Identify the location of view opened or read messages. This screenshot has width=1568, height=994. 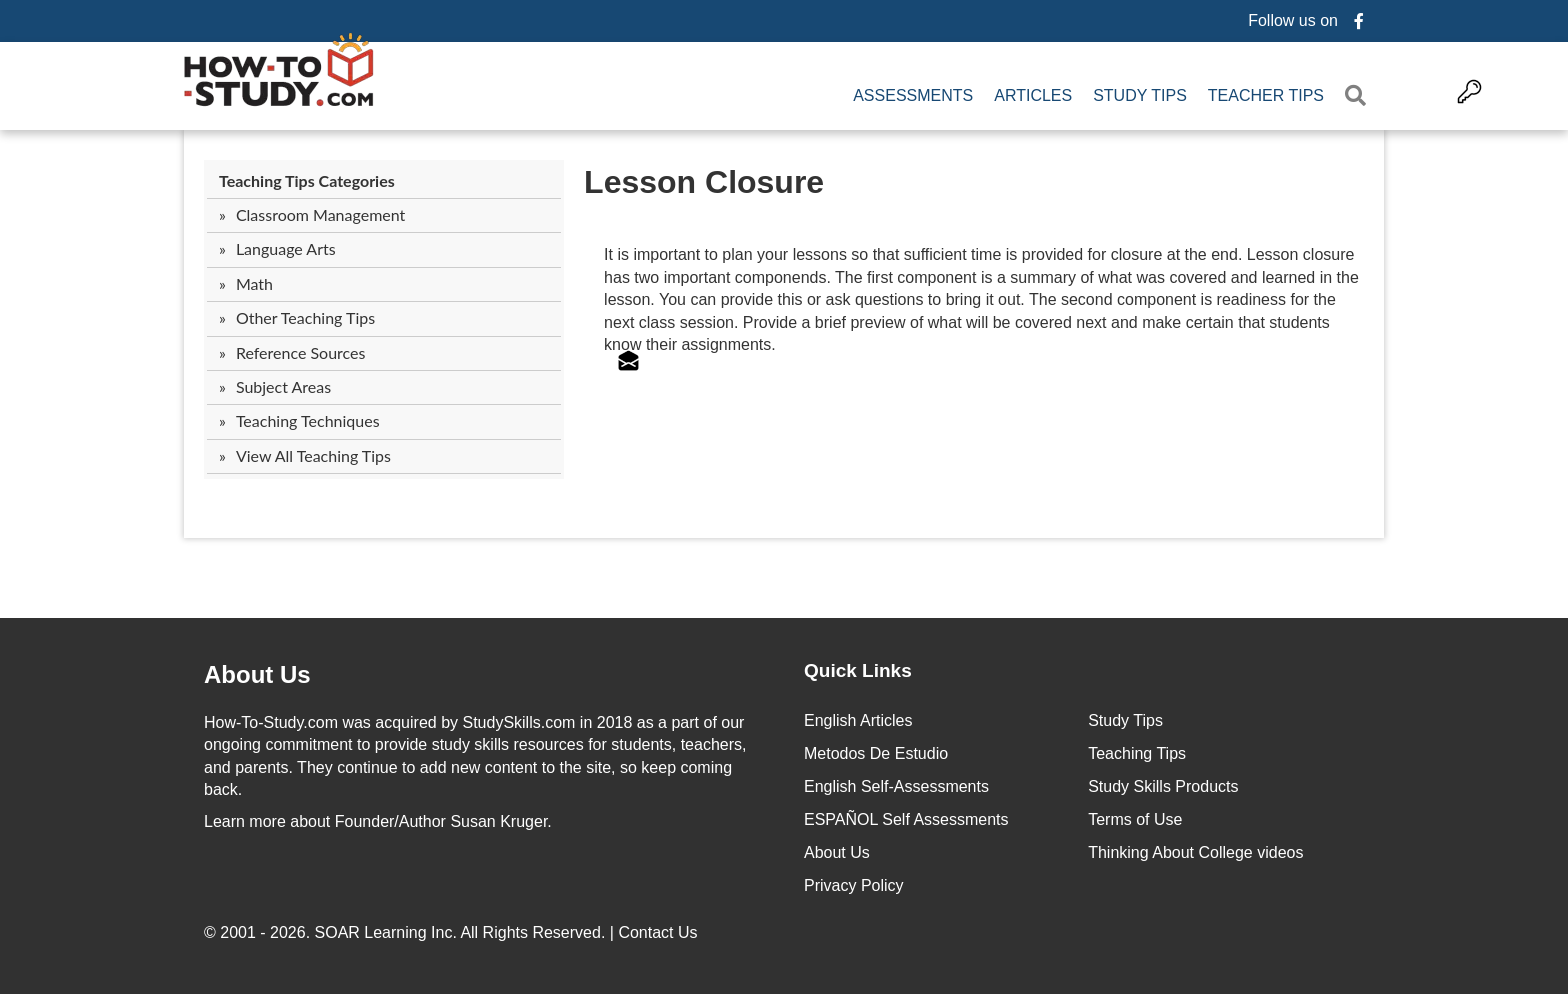
(628, 360).